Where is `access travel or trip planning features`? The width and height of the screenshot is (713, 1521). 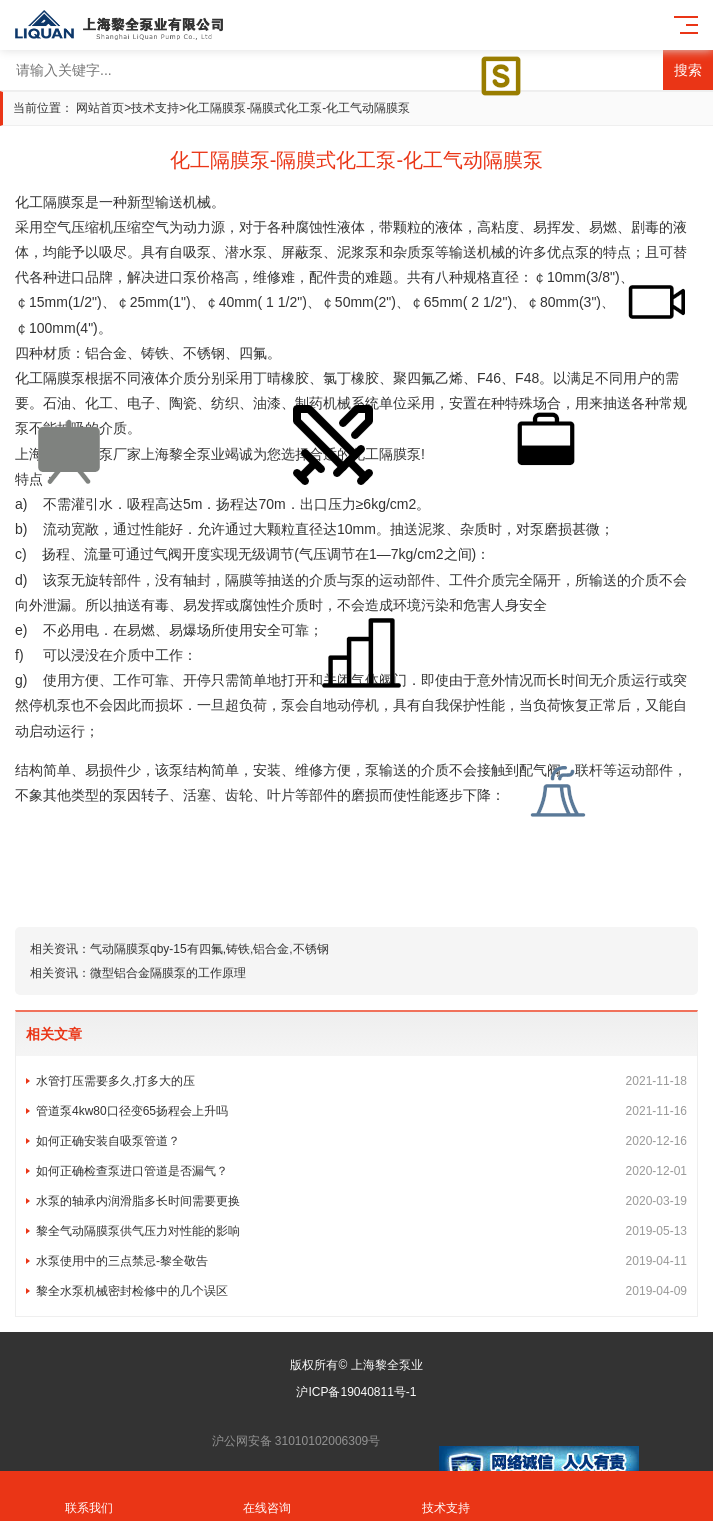 access travel or trip planning features is located at coordinates (546, 441).